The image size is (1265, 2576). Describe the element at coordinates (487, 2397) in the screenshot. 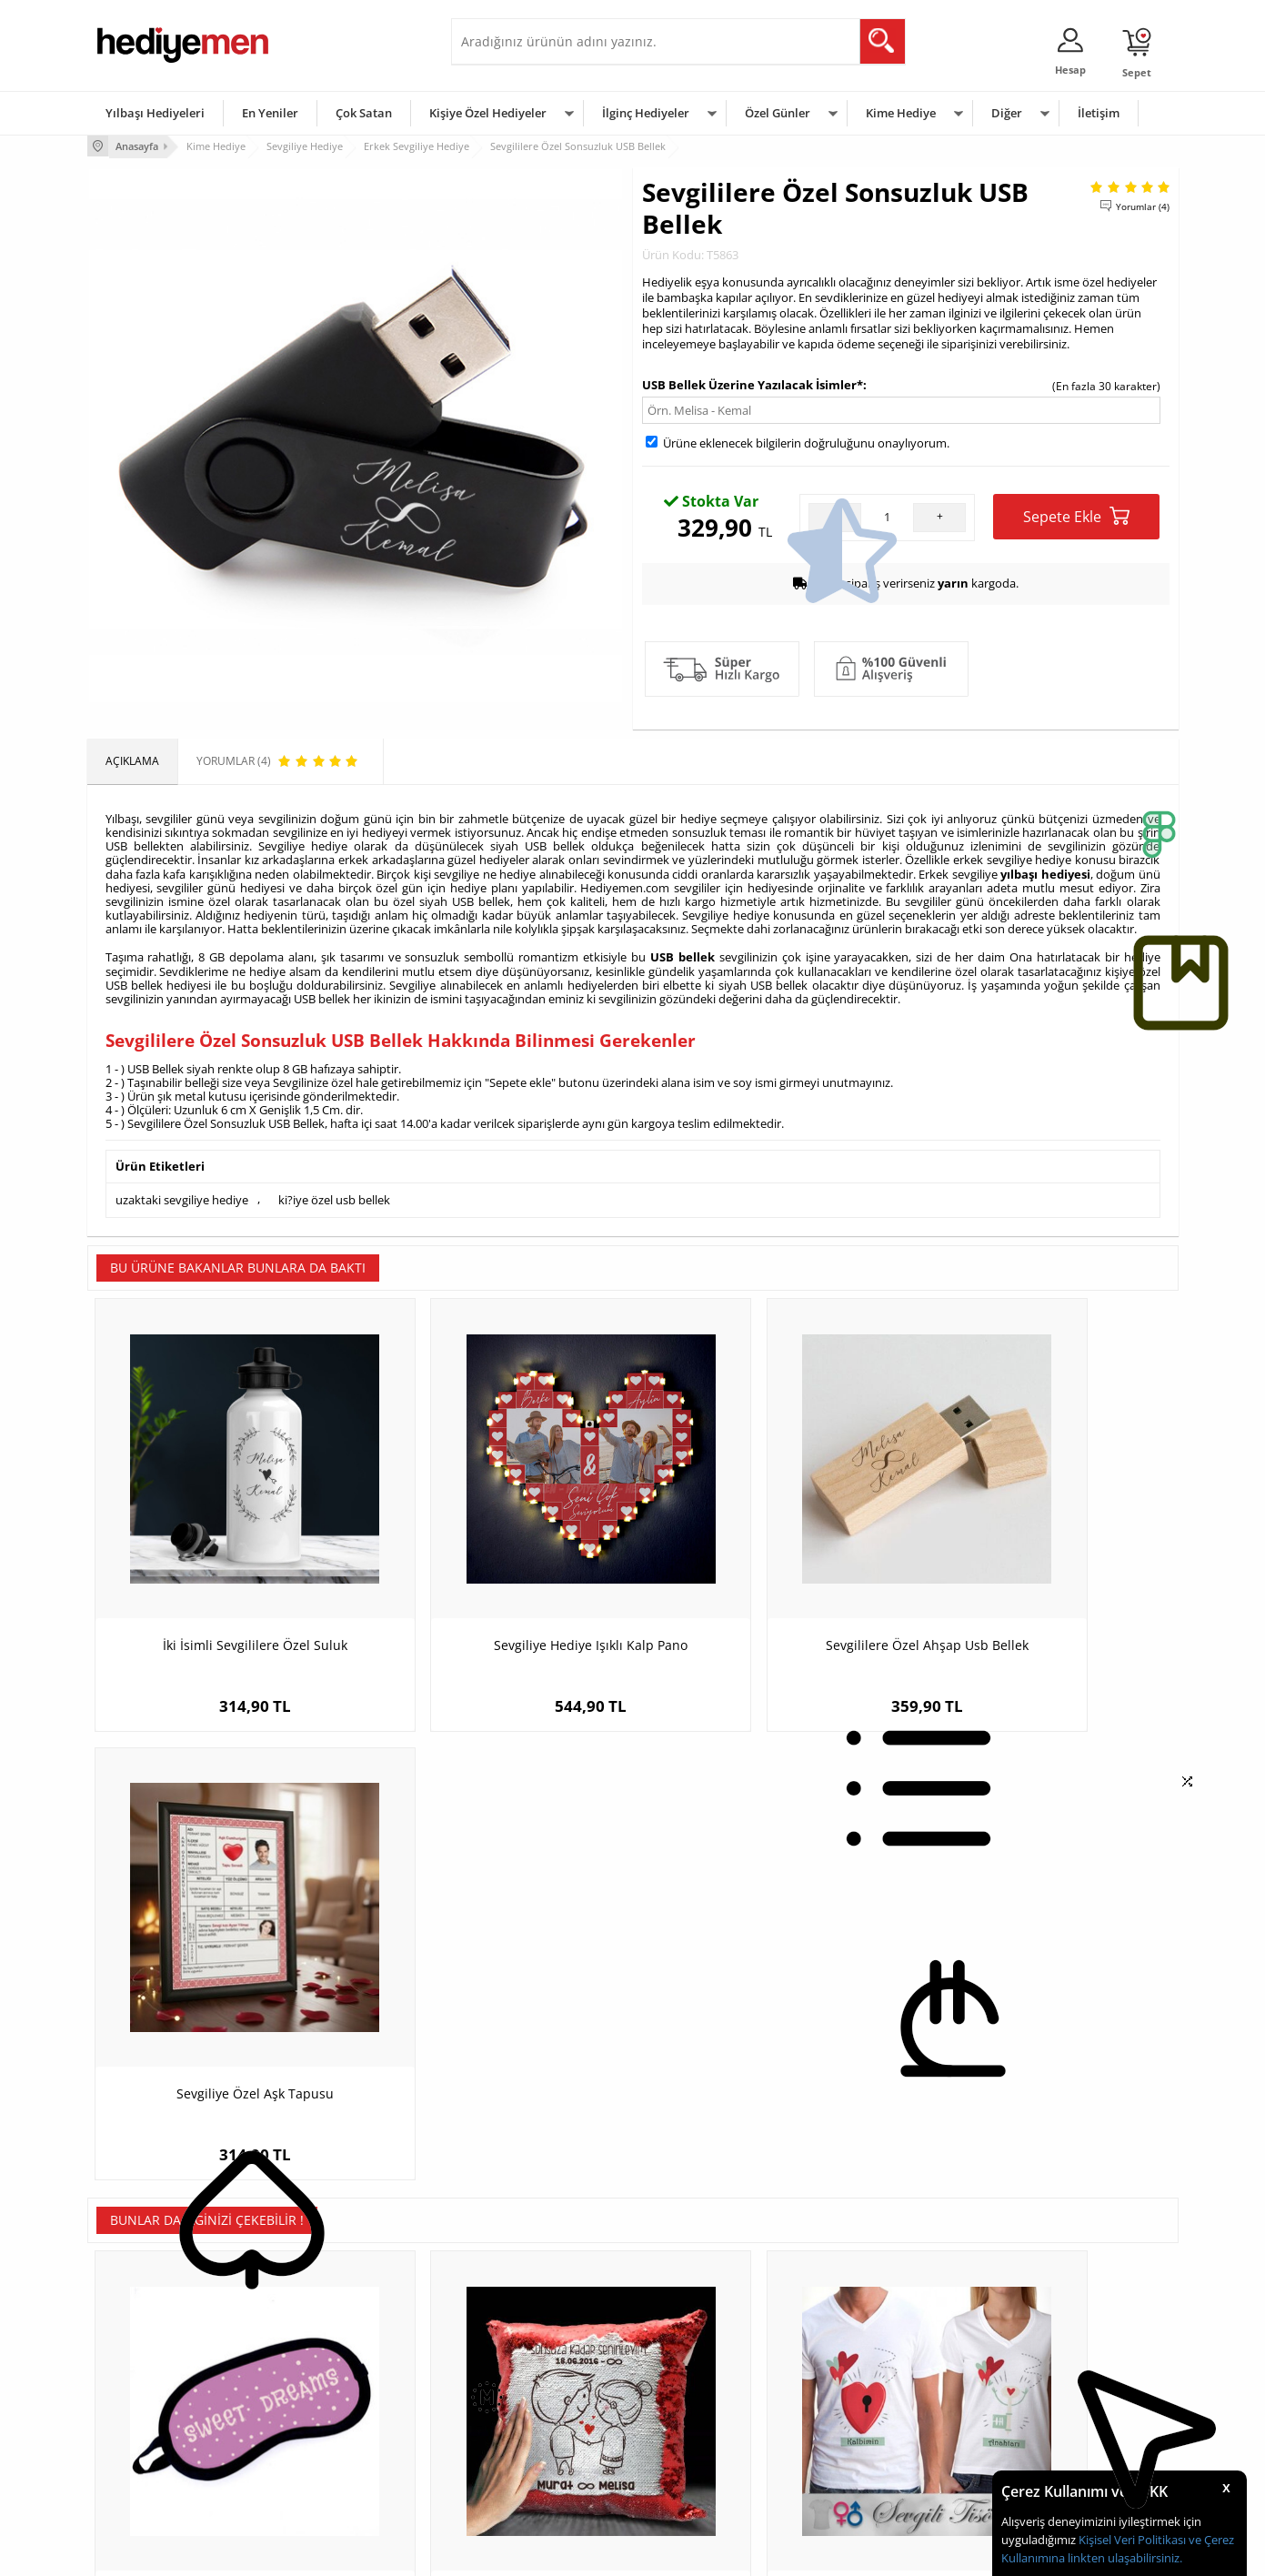

I see `indicates a pending or loading state for a menu item` at that location.